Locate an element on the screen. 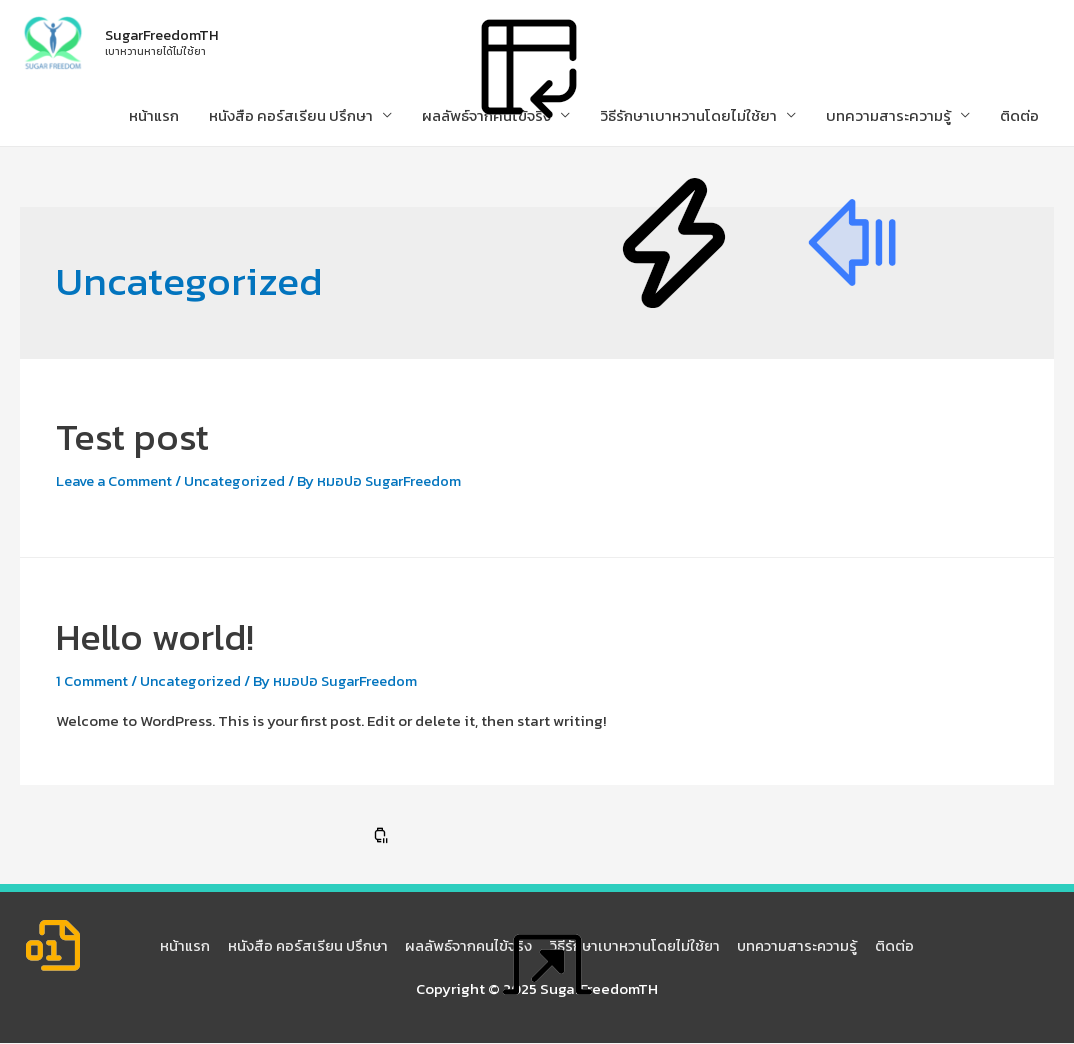 The image size is (1074, 1044). pivot data by column in a table or spreadsheet is located at coordinates (529, 67).